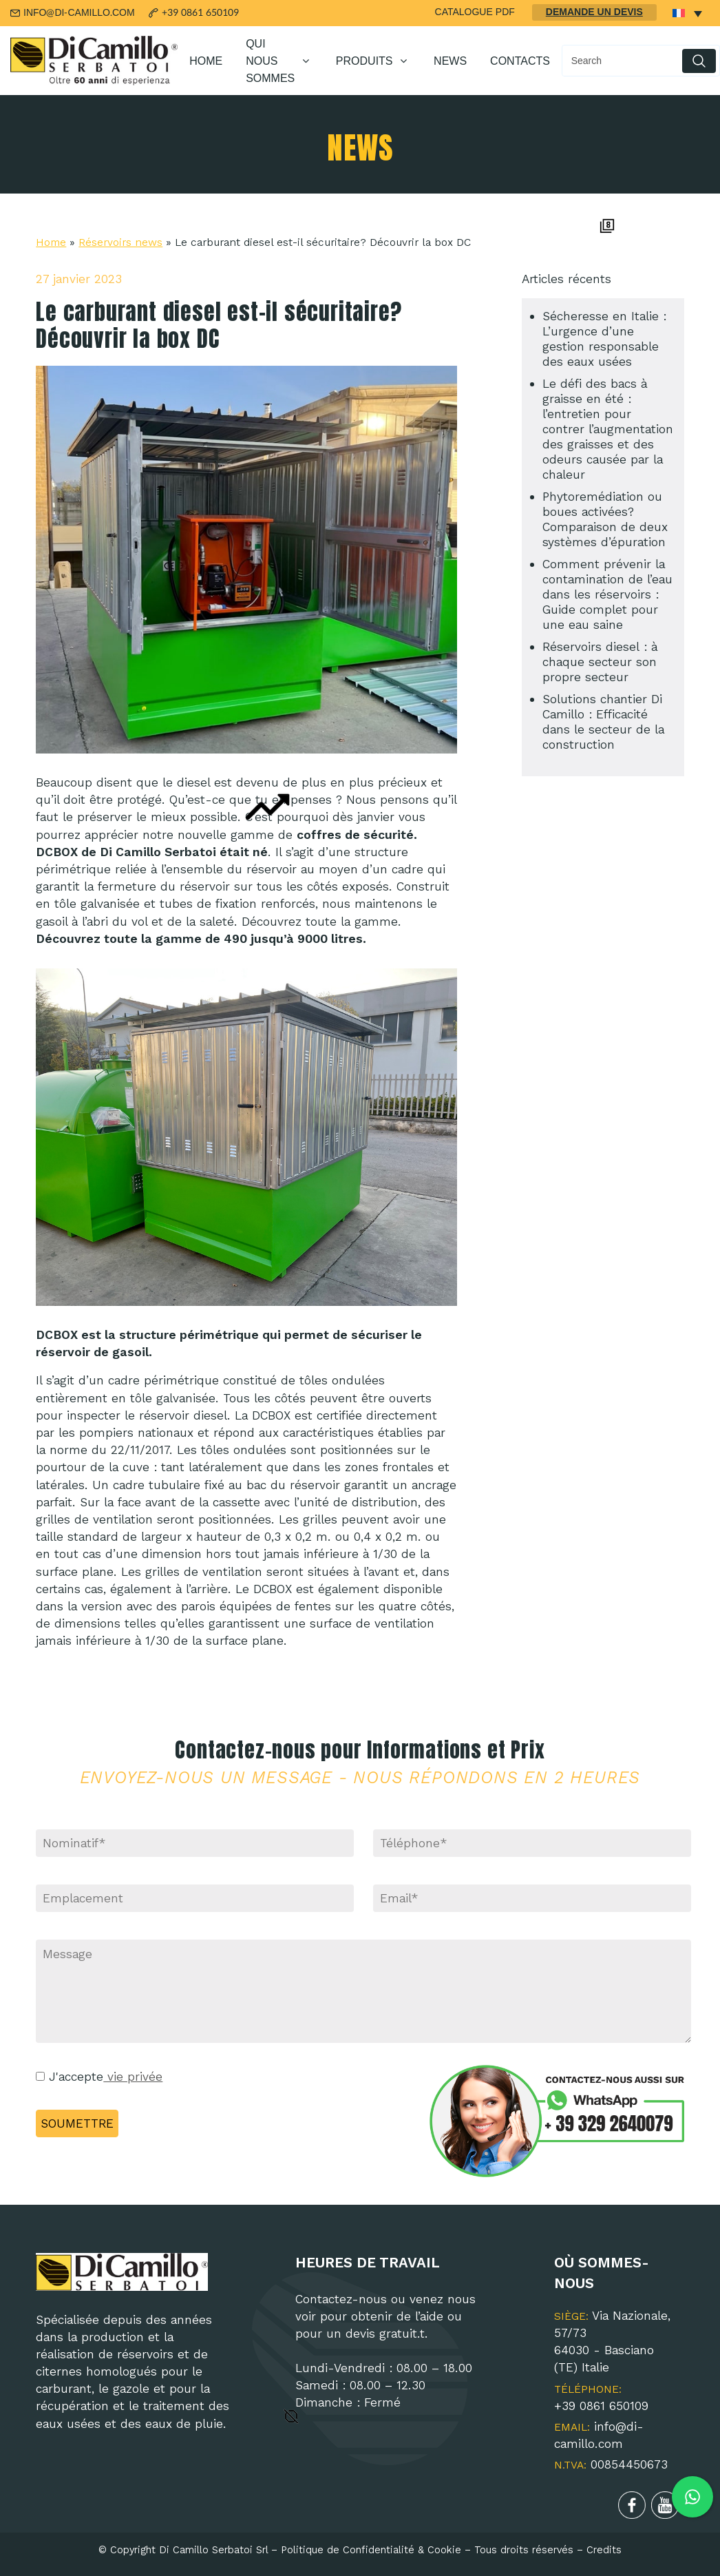 The image size is (720, 2576). I want to click on filter or view 8 items, so click(607, 226).